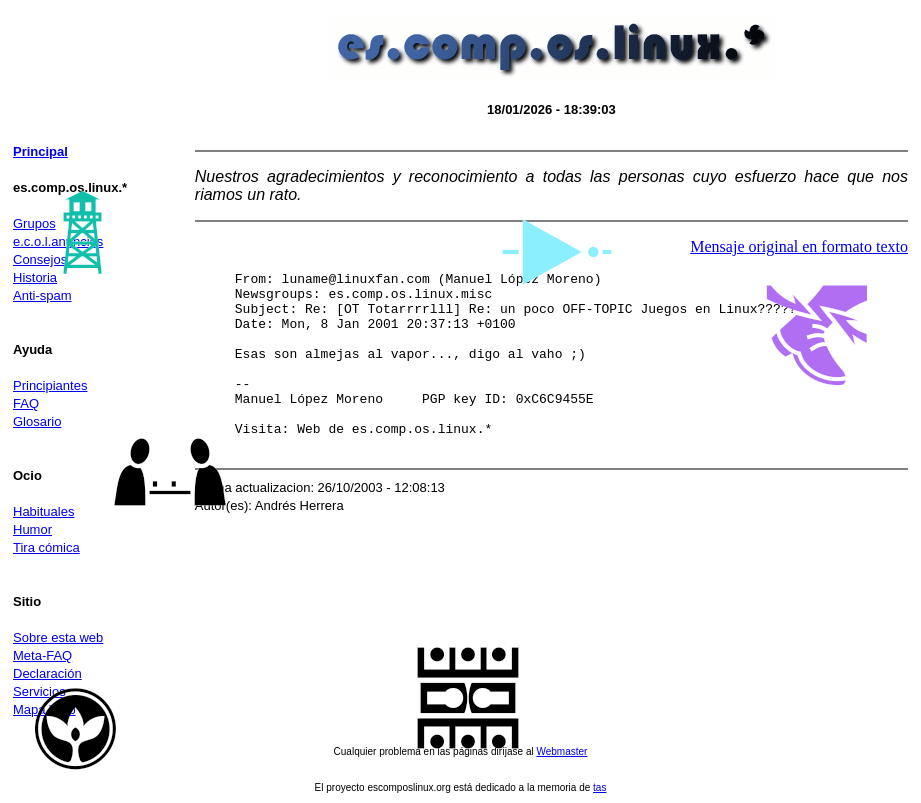 This screenshot has height=803, width=921. I want to click on represents a NOT logic gate in circuit design, so click(557, 252).